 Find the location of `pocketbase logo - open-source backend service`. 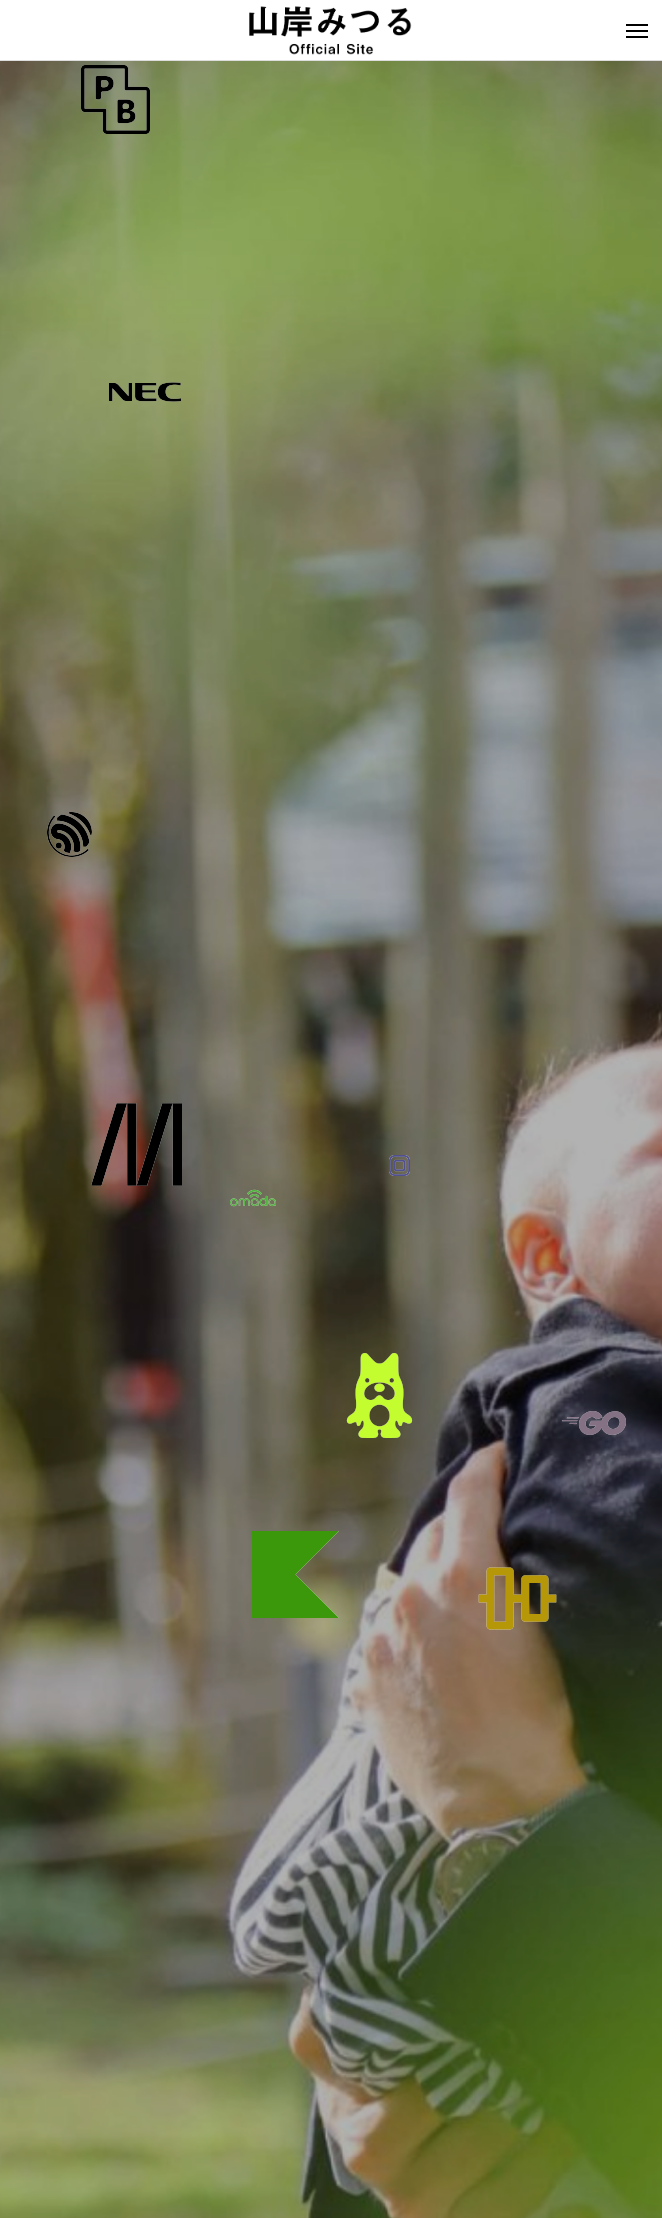

pocketbase logo - open-source backend service is located at coordinates (115, 99).